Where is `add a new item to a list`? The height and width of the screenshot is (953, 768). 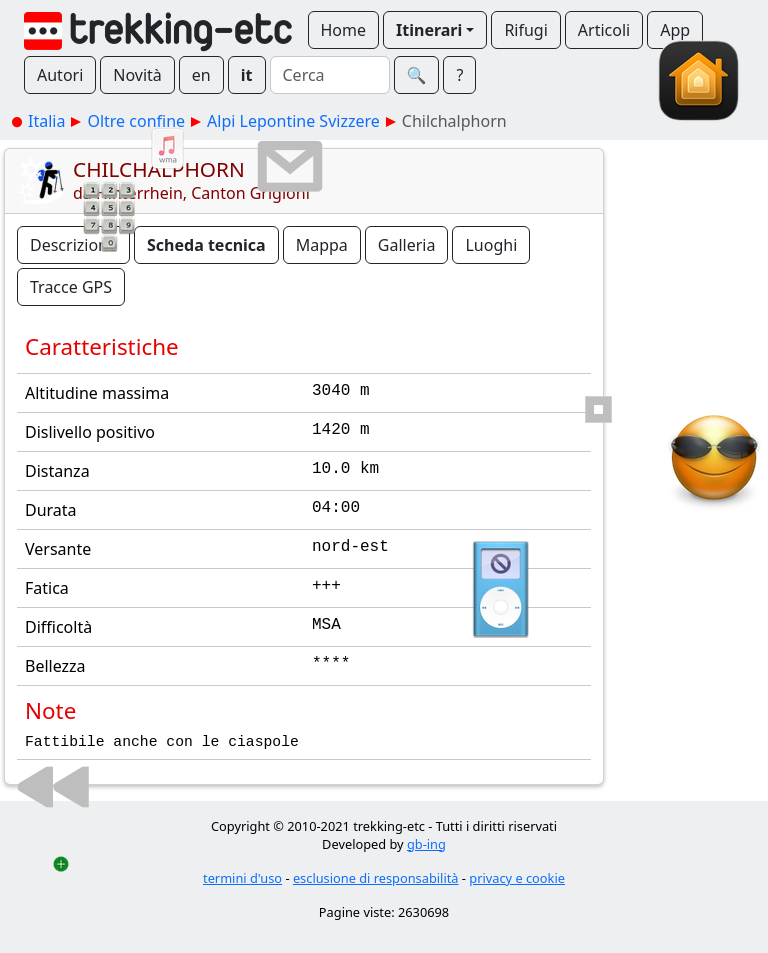 add a new item to a list is located at coordinates (61, 864).